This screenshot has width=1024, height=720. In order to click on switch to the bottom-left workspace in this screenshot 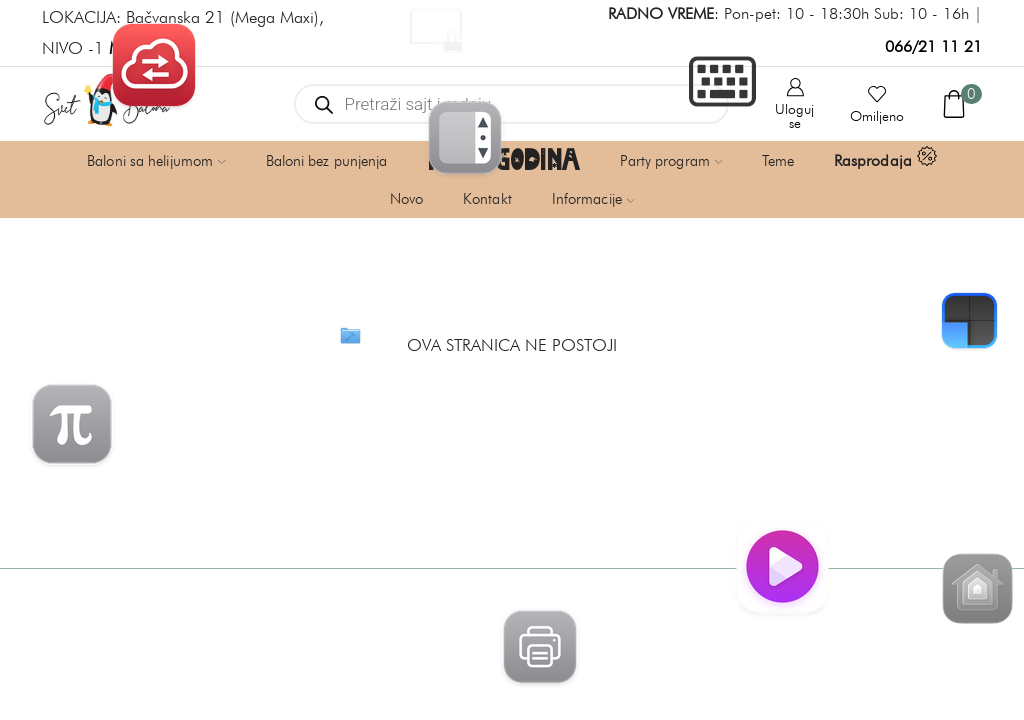, I will do `click(969, 320)`.